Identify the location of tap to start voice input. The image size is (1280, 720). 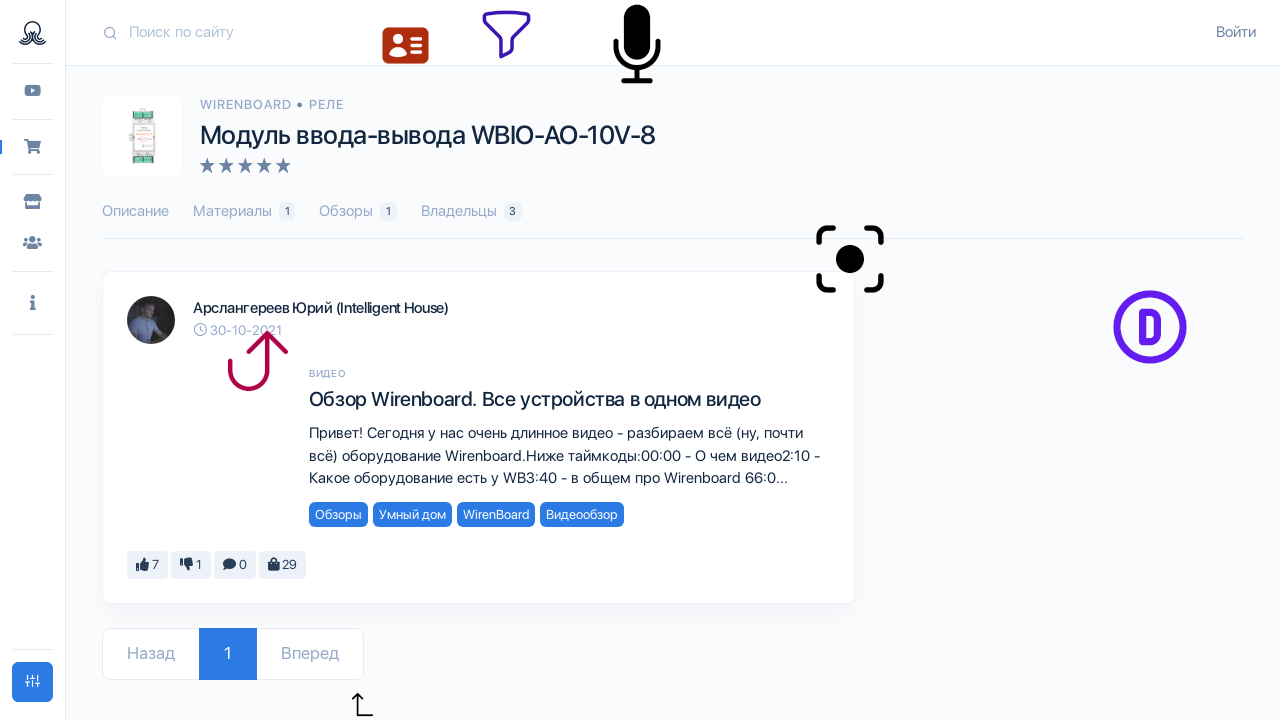
(637, 44).